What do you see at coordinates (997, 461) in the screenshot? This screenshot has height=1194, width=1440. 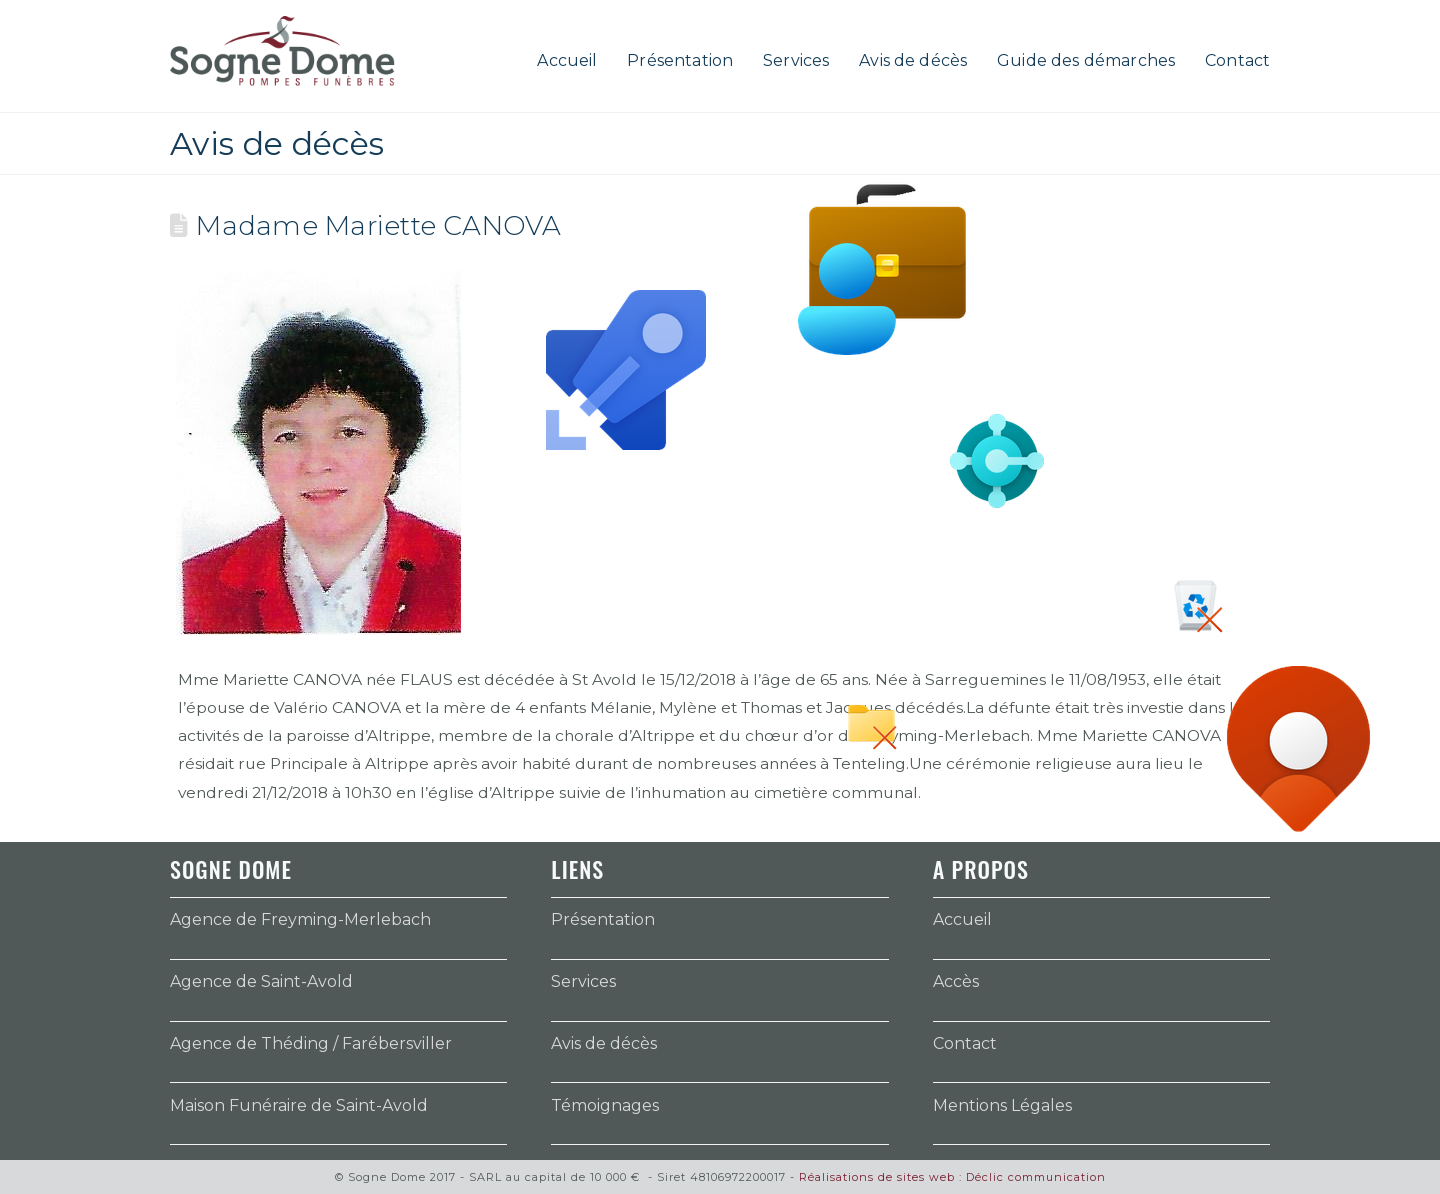 I see `open central app for managing connected devices` at bounding box center [997, 461].